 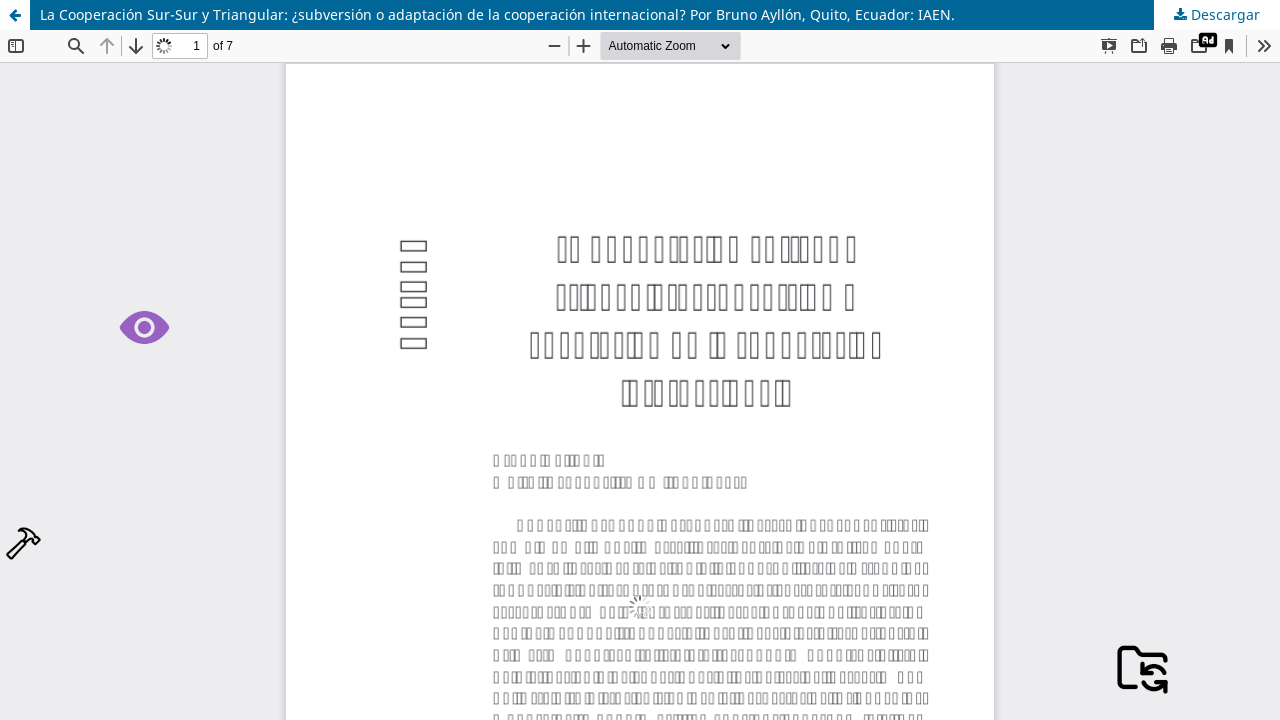 What do you see at coordinates (1142, 668) in the screenshot?
I see `sync folder contents with cloud storage` at bounding box center [1142, 668].